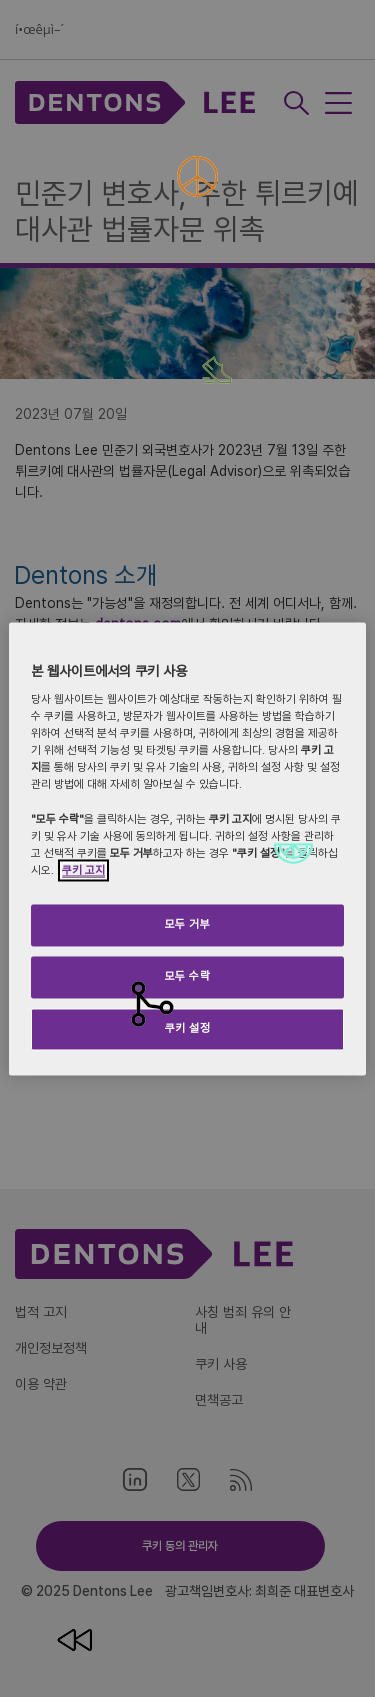 The width and height of the screenshot is (375, 1697). Describe the element at coordinates (293, 850) in the screenshot. I see `indicates citrus or fruit-related content` at that location.